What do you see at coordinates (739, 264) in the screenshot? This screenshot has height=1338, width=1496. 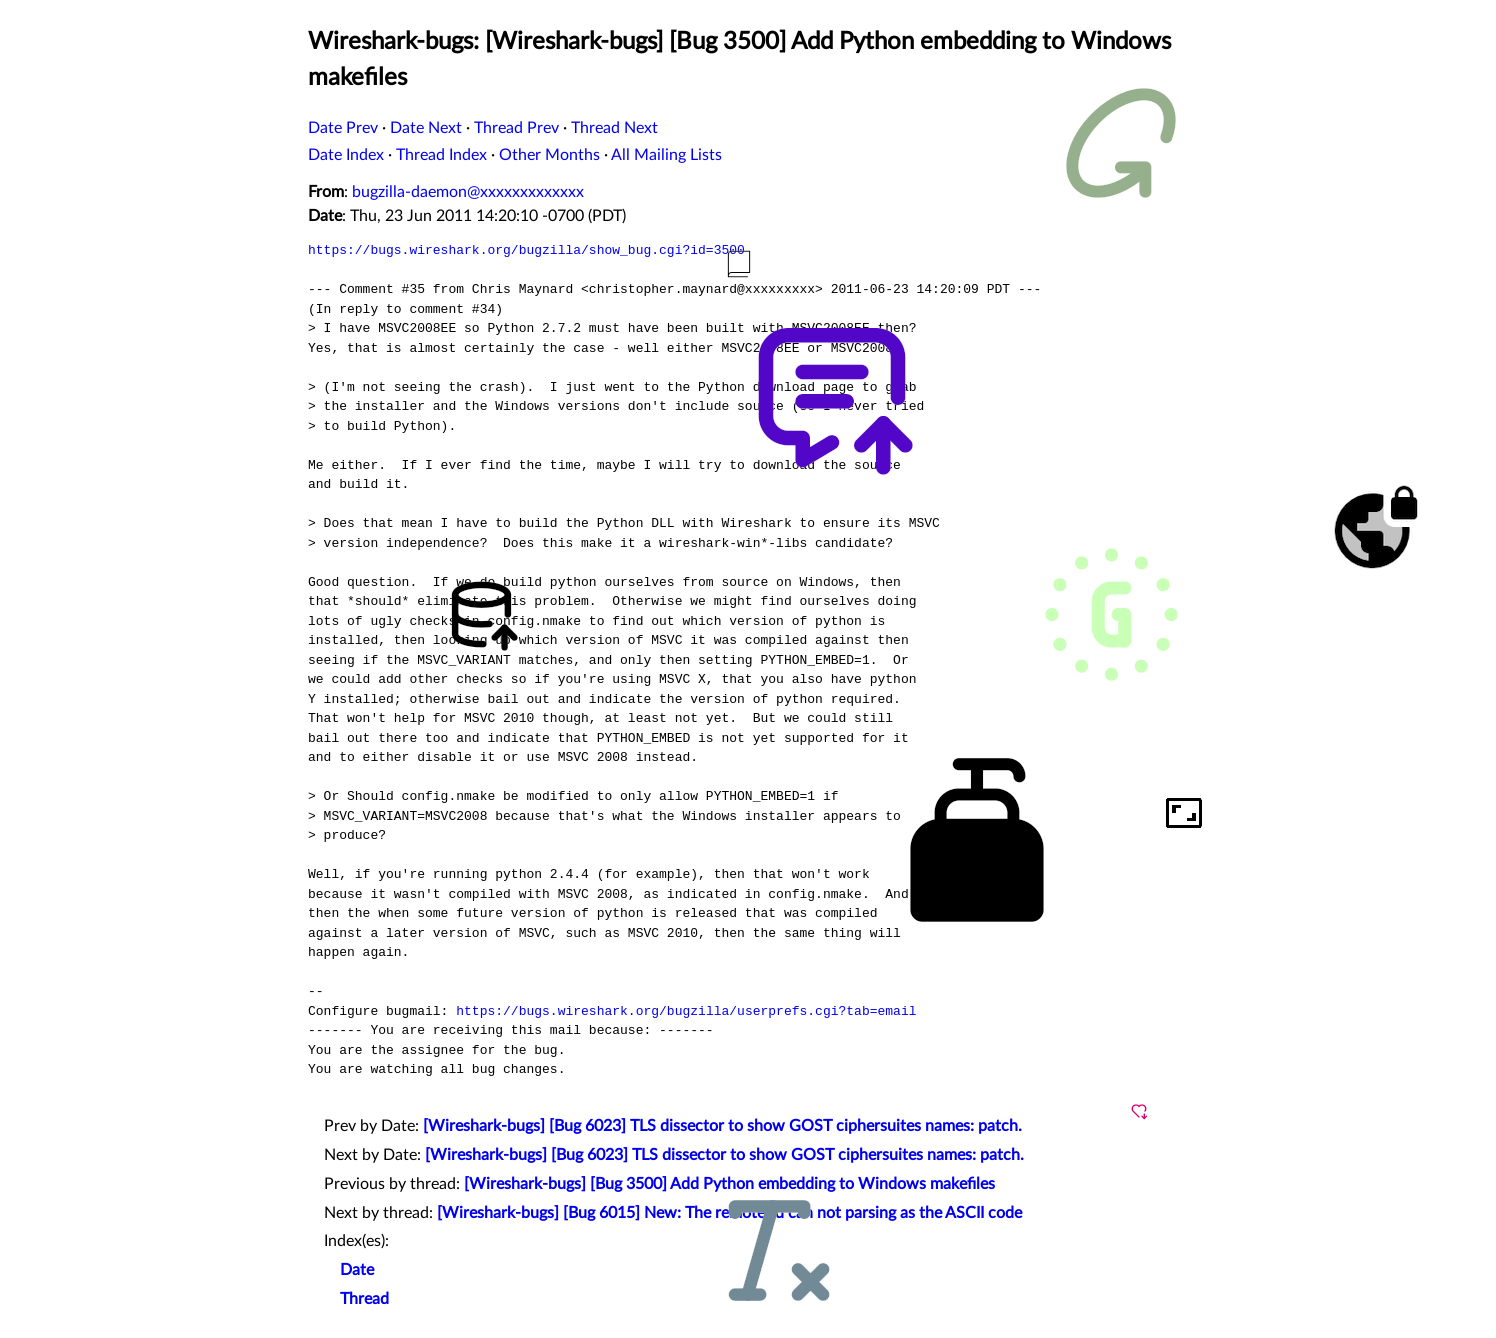 I see `open a book or reading view` at bounding box center [739, 264].